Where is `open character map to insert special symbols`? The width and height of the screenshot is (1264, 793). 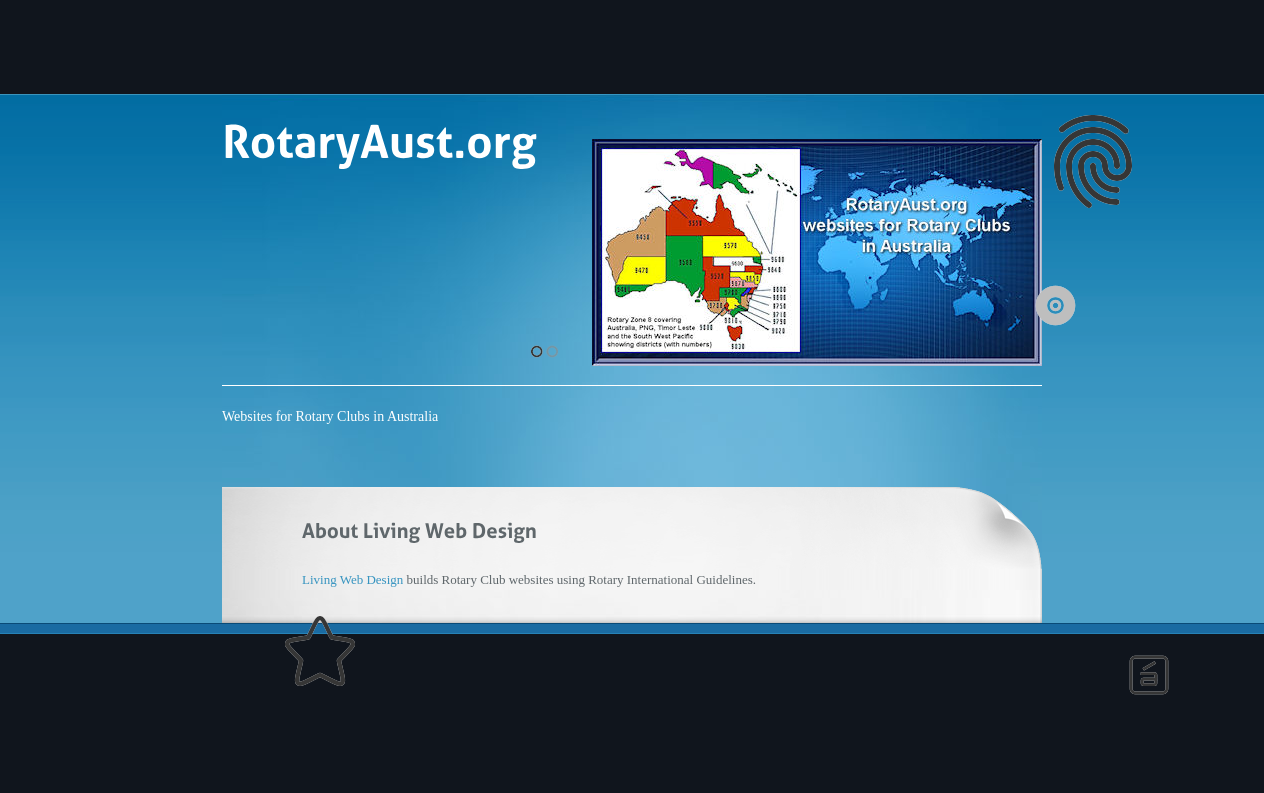 open character map to insert special symbols is located at coordinates (1149, 675).